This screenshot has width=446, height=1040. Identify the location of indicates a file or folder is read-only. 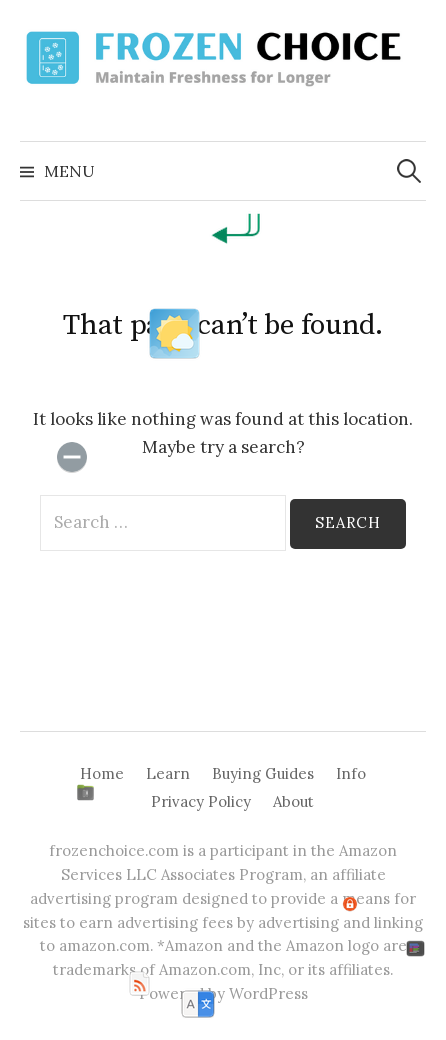
(350, 904).